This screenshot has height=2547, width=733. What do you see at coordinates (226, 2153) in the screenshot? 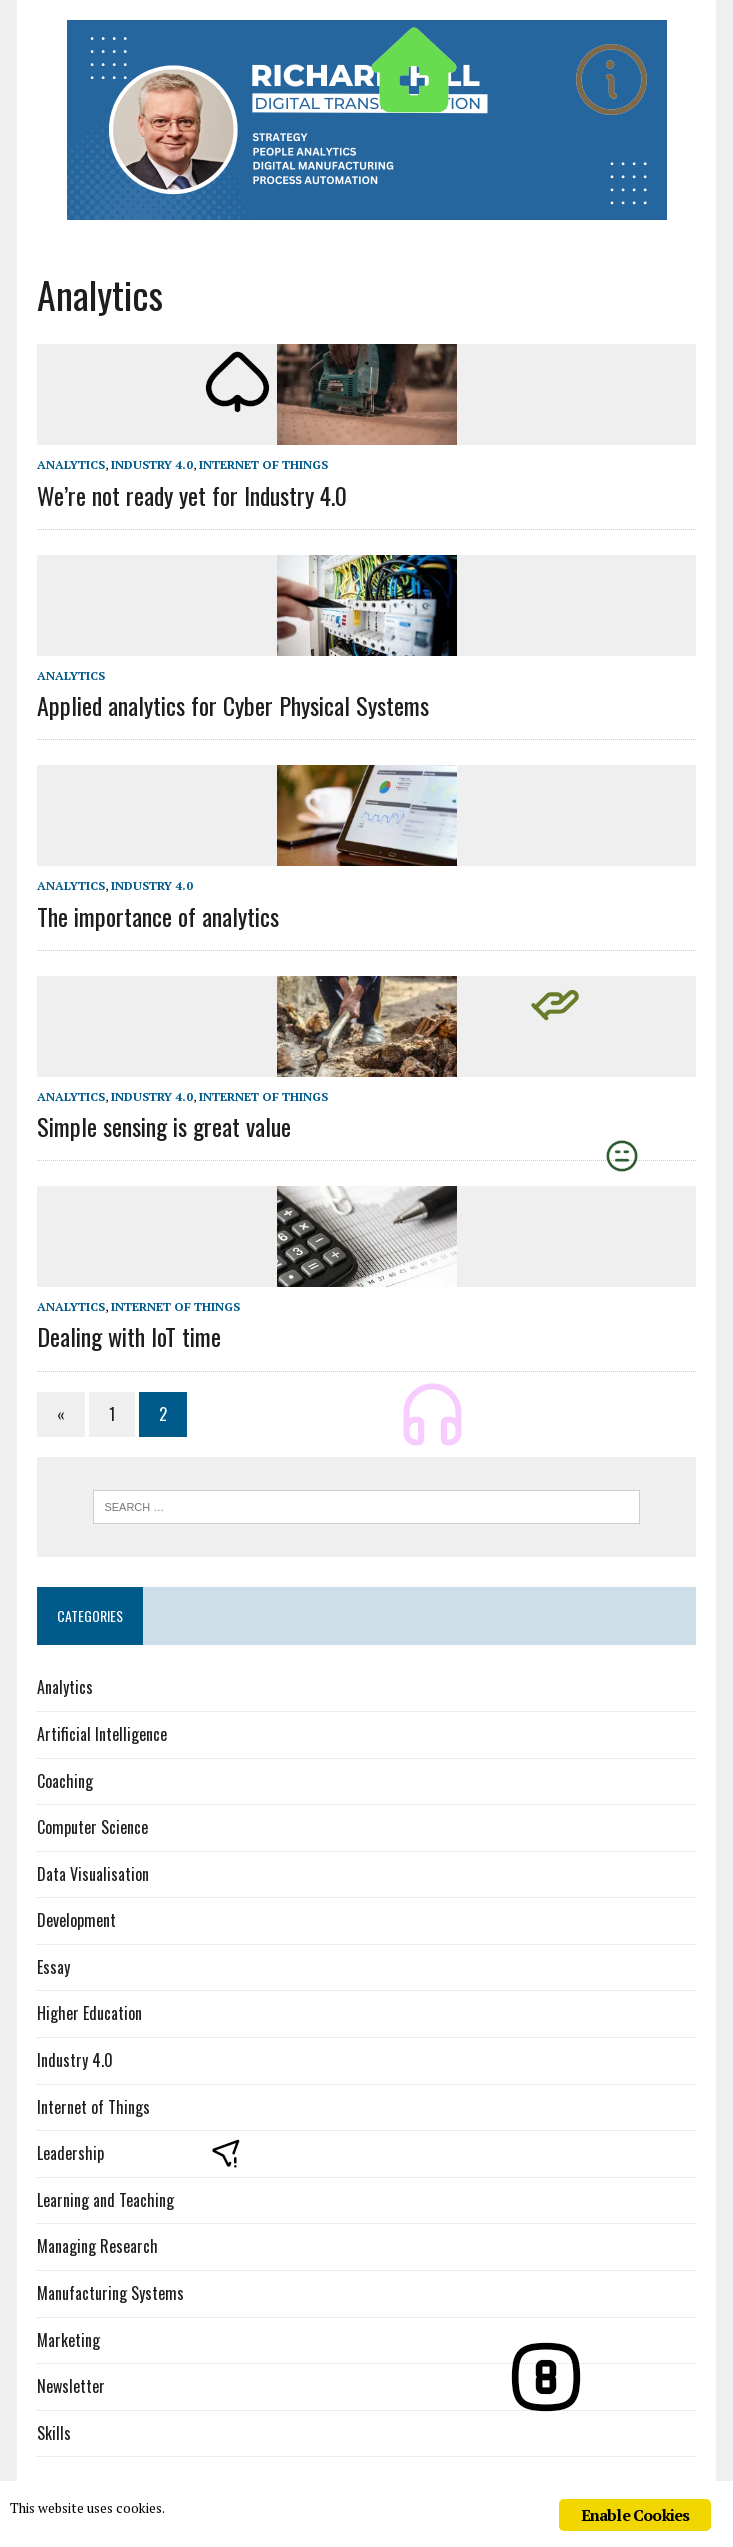
I see `location alert or warning` at bounding box center [226, 2153].